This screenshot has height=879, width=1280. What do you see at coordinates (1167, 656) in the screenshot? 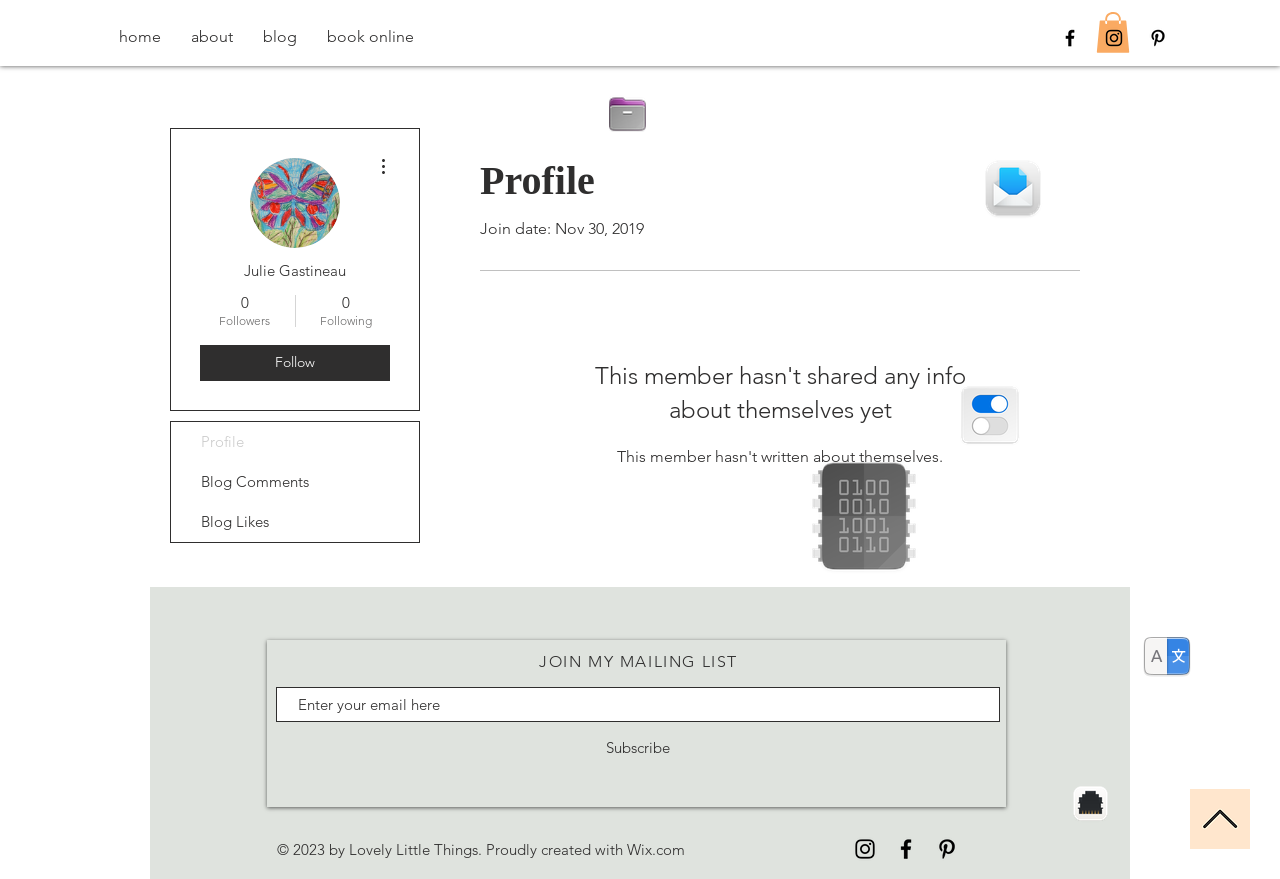
I see `access language and region settings` at bounding box center [1167, 656].